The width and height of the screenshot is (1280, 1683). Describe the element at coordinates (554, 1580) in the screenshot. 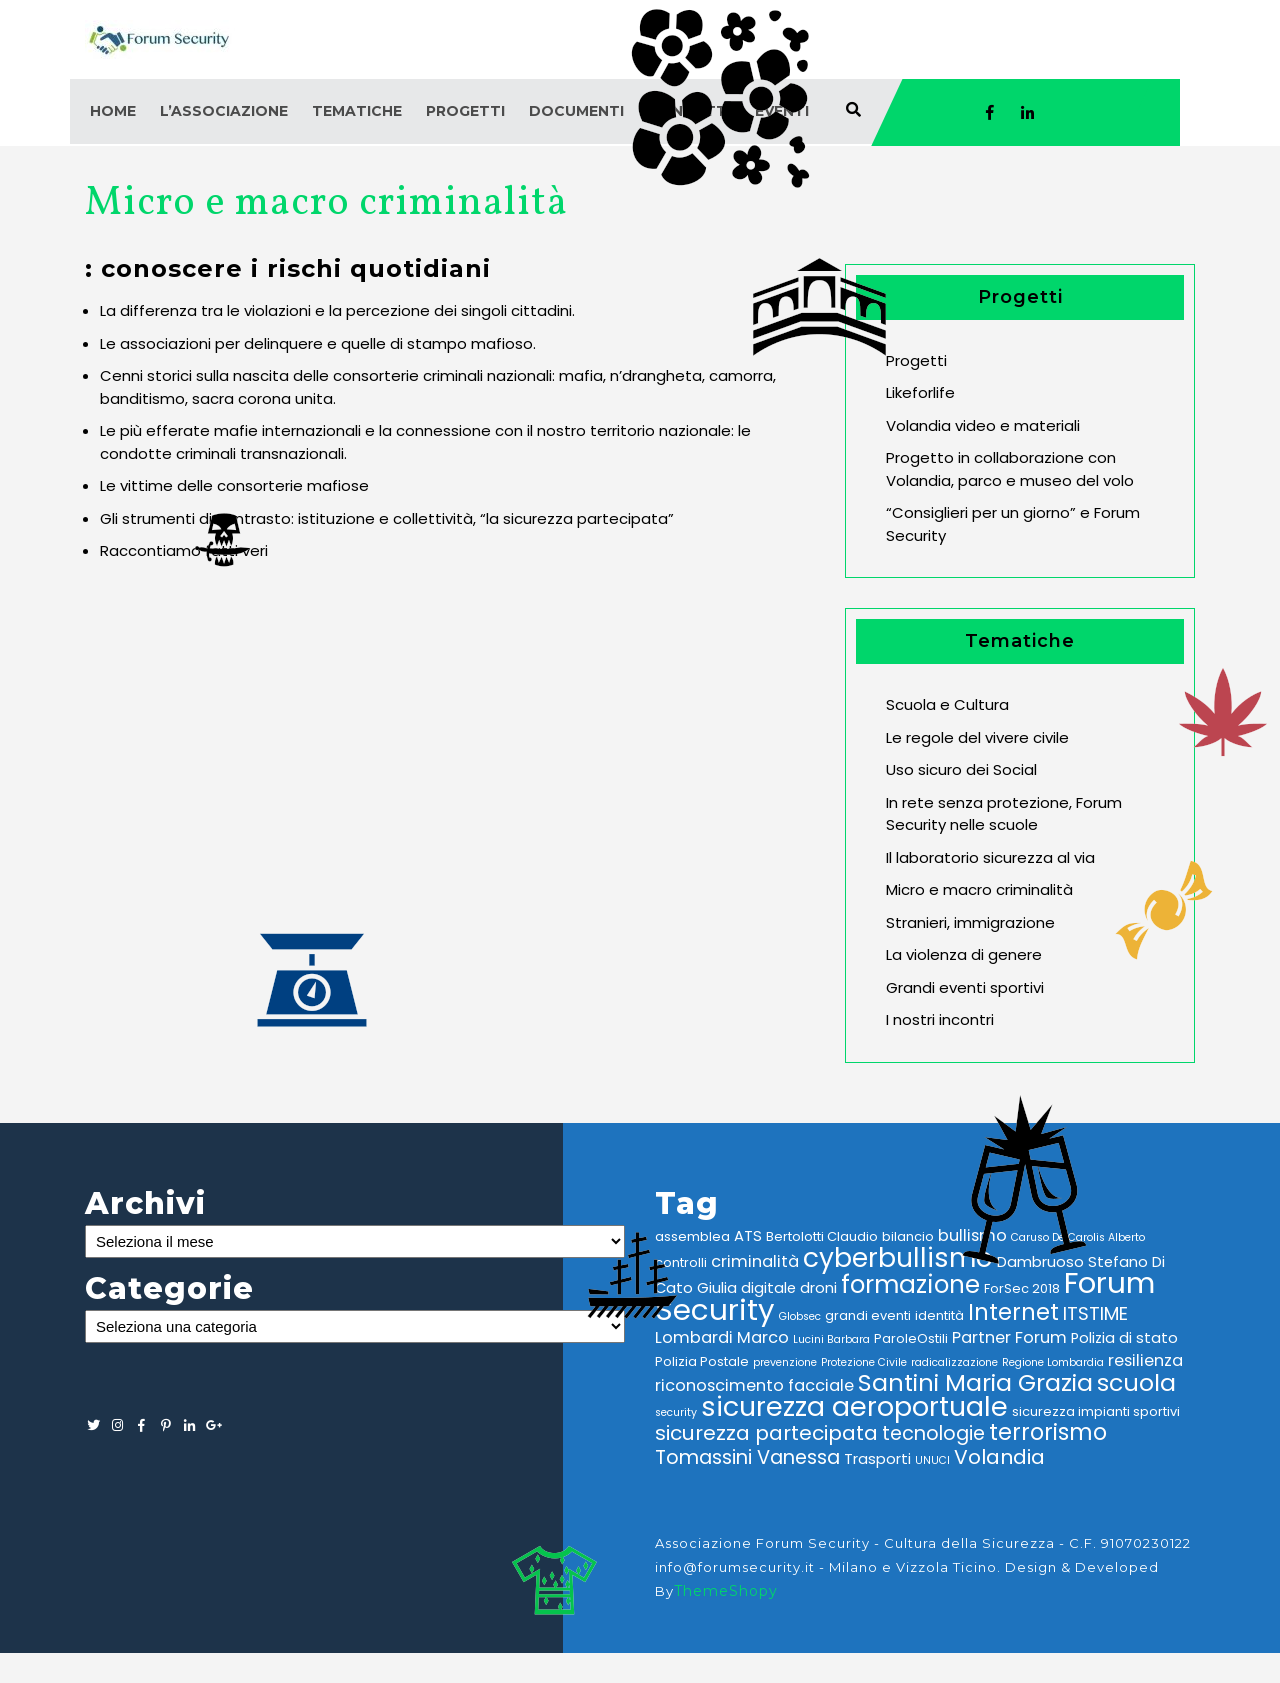

I see `equip armor or defensive gear` at that location.